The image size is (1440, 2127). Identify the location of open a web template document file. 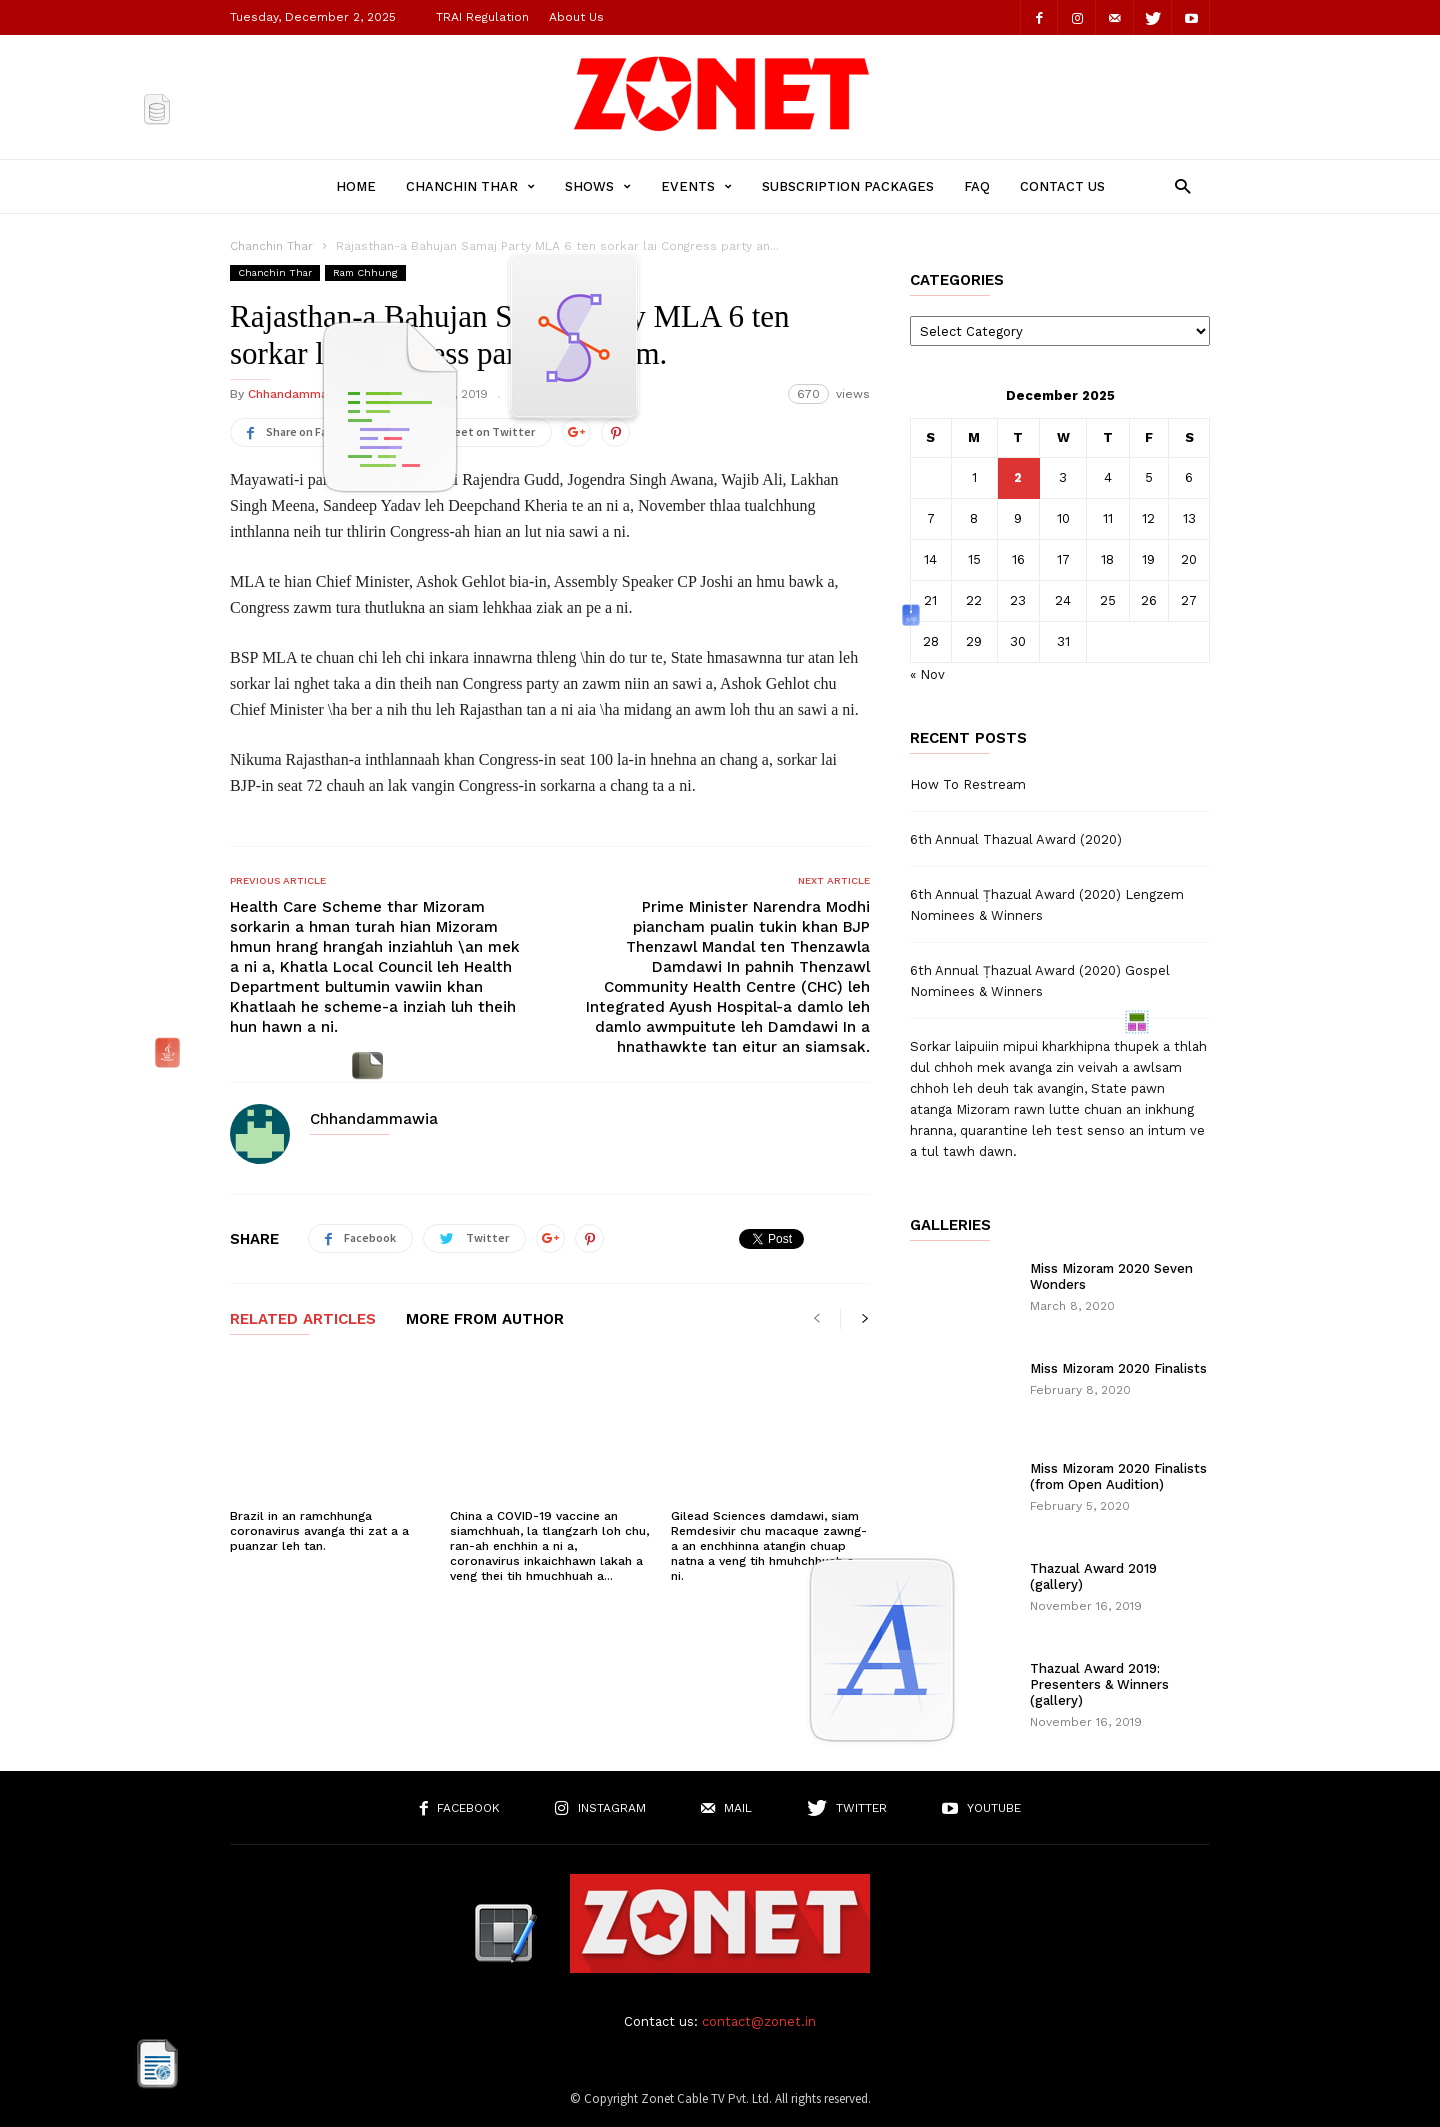
(157, 2063).